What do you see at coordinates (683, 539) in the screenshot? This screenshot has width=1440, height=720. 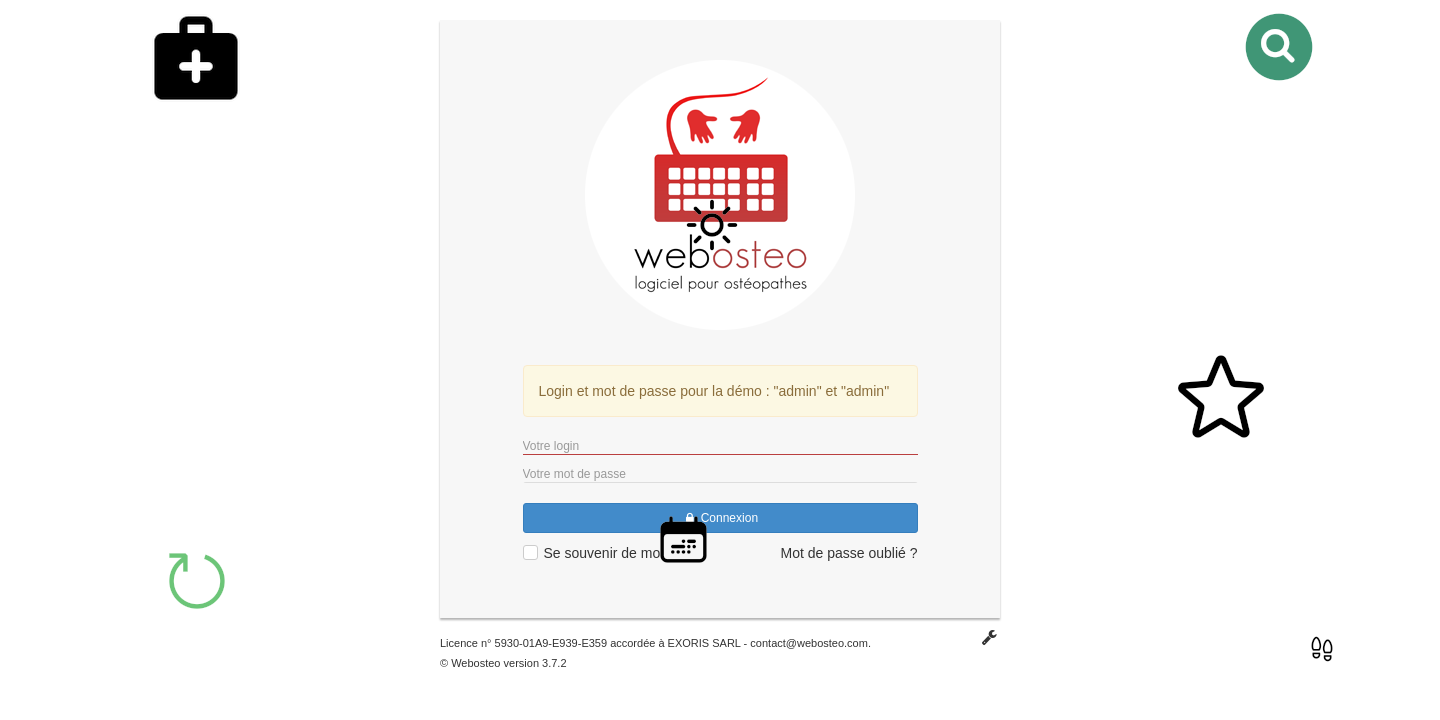 I see `select a date range` at bounding box center [683, 539].